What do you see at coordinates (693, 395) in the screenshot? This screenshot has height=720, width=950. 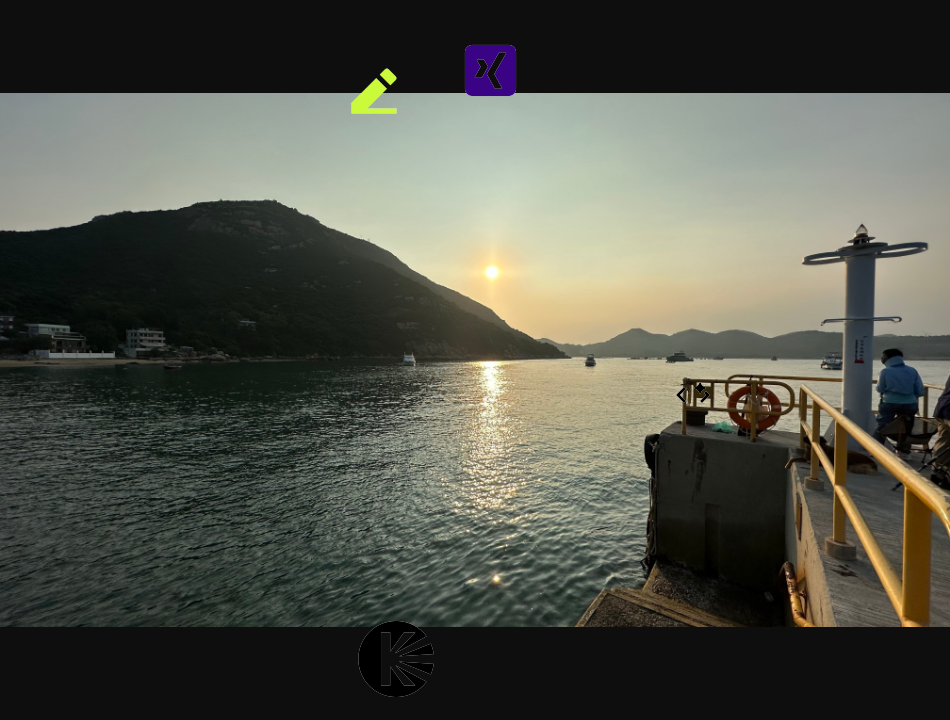 I see `access AI-powered code assistance` at bounding box center [693, 395].